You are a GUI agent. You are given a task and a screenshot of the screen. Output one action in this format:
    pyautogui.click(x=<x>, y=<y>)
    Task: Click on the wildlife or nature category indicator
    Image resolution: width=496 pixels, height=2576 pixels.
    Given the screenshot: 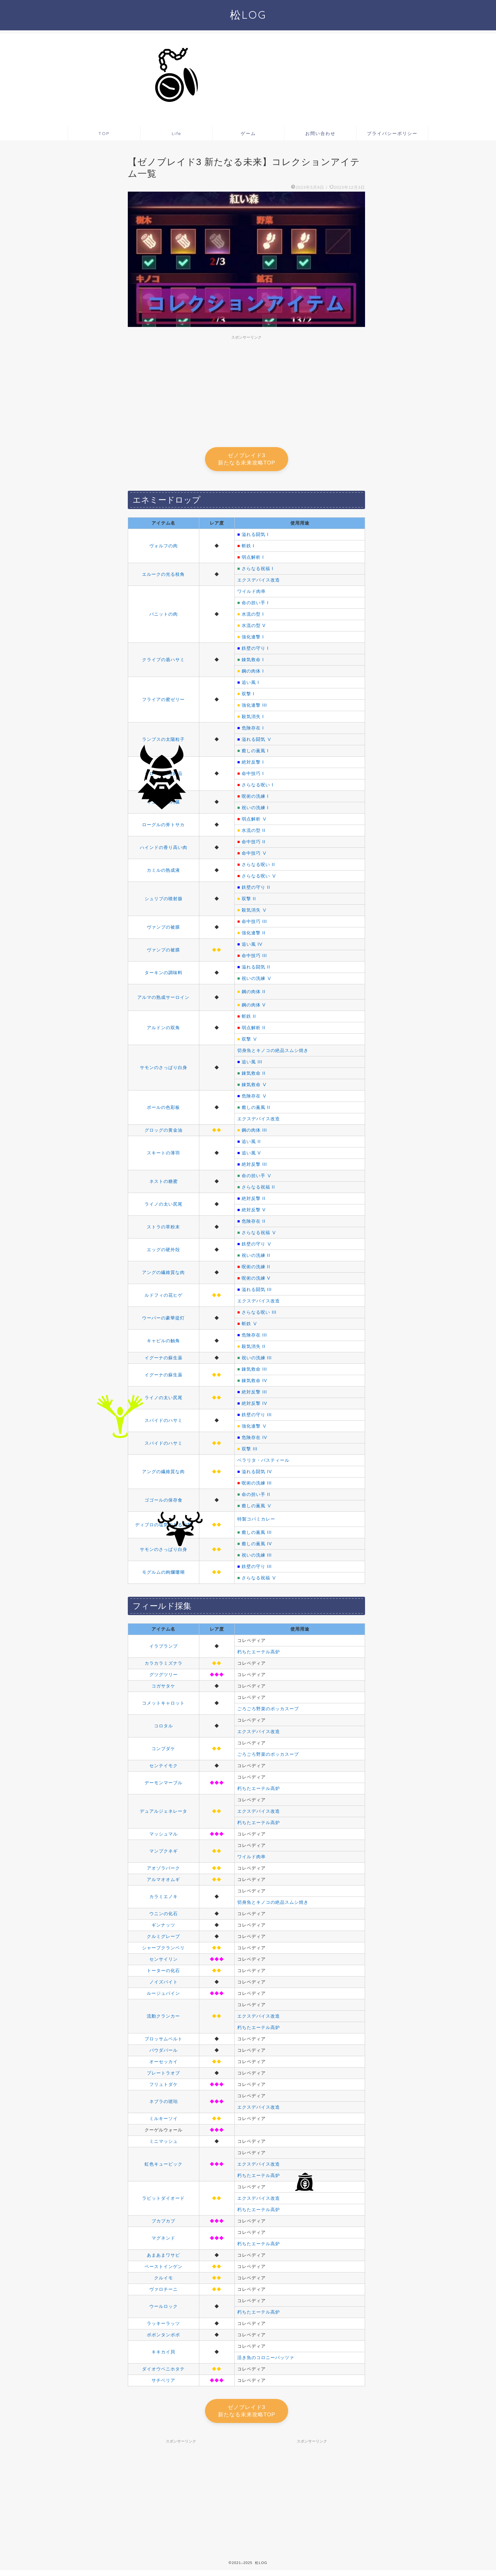 What is the action you would take?
    pyautogui.click(x=180, y=1529)
    